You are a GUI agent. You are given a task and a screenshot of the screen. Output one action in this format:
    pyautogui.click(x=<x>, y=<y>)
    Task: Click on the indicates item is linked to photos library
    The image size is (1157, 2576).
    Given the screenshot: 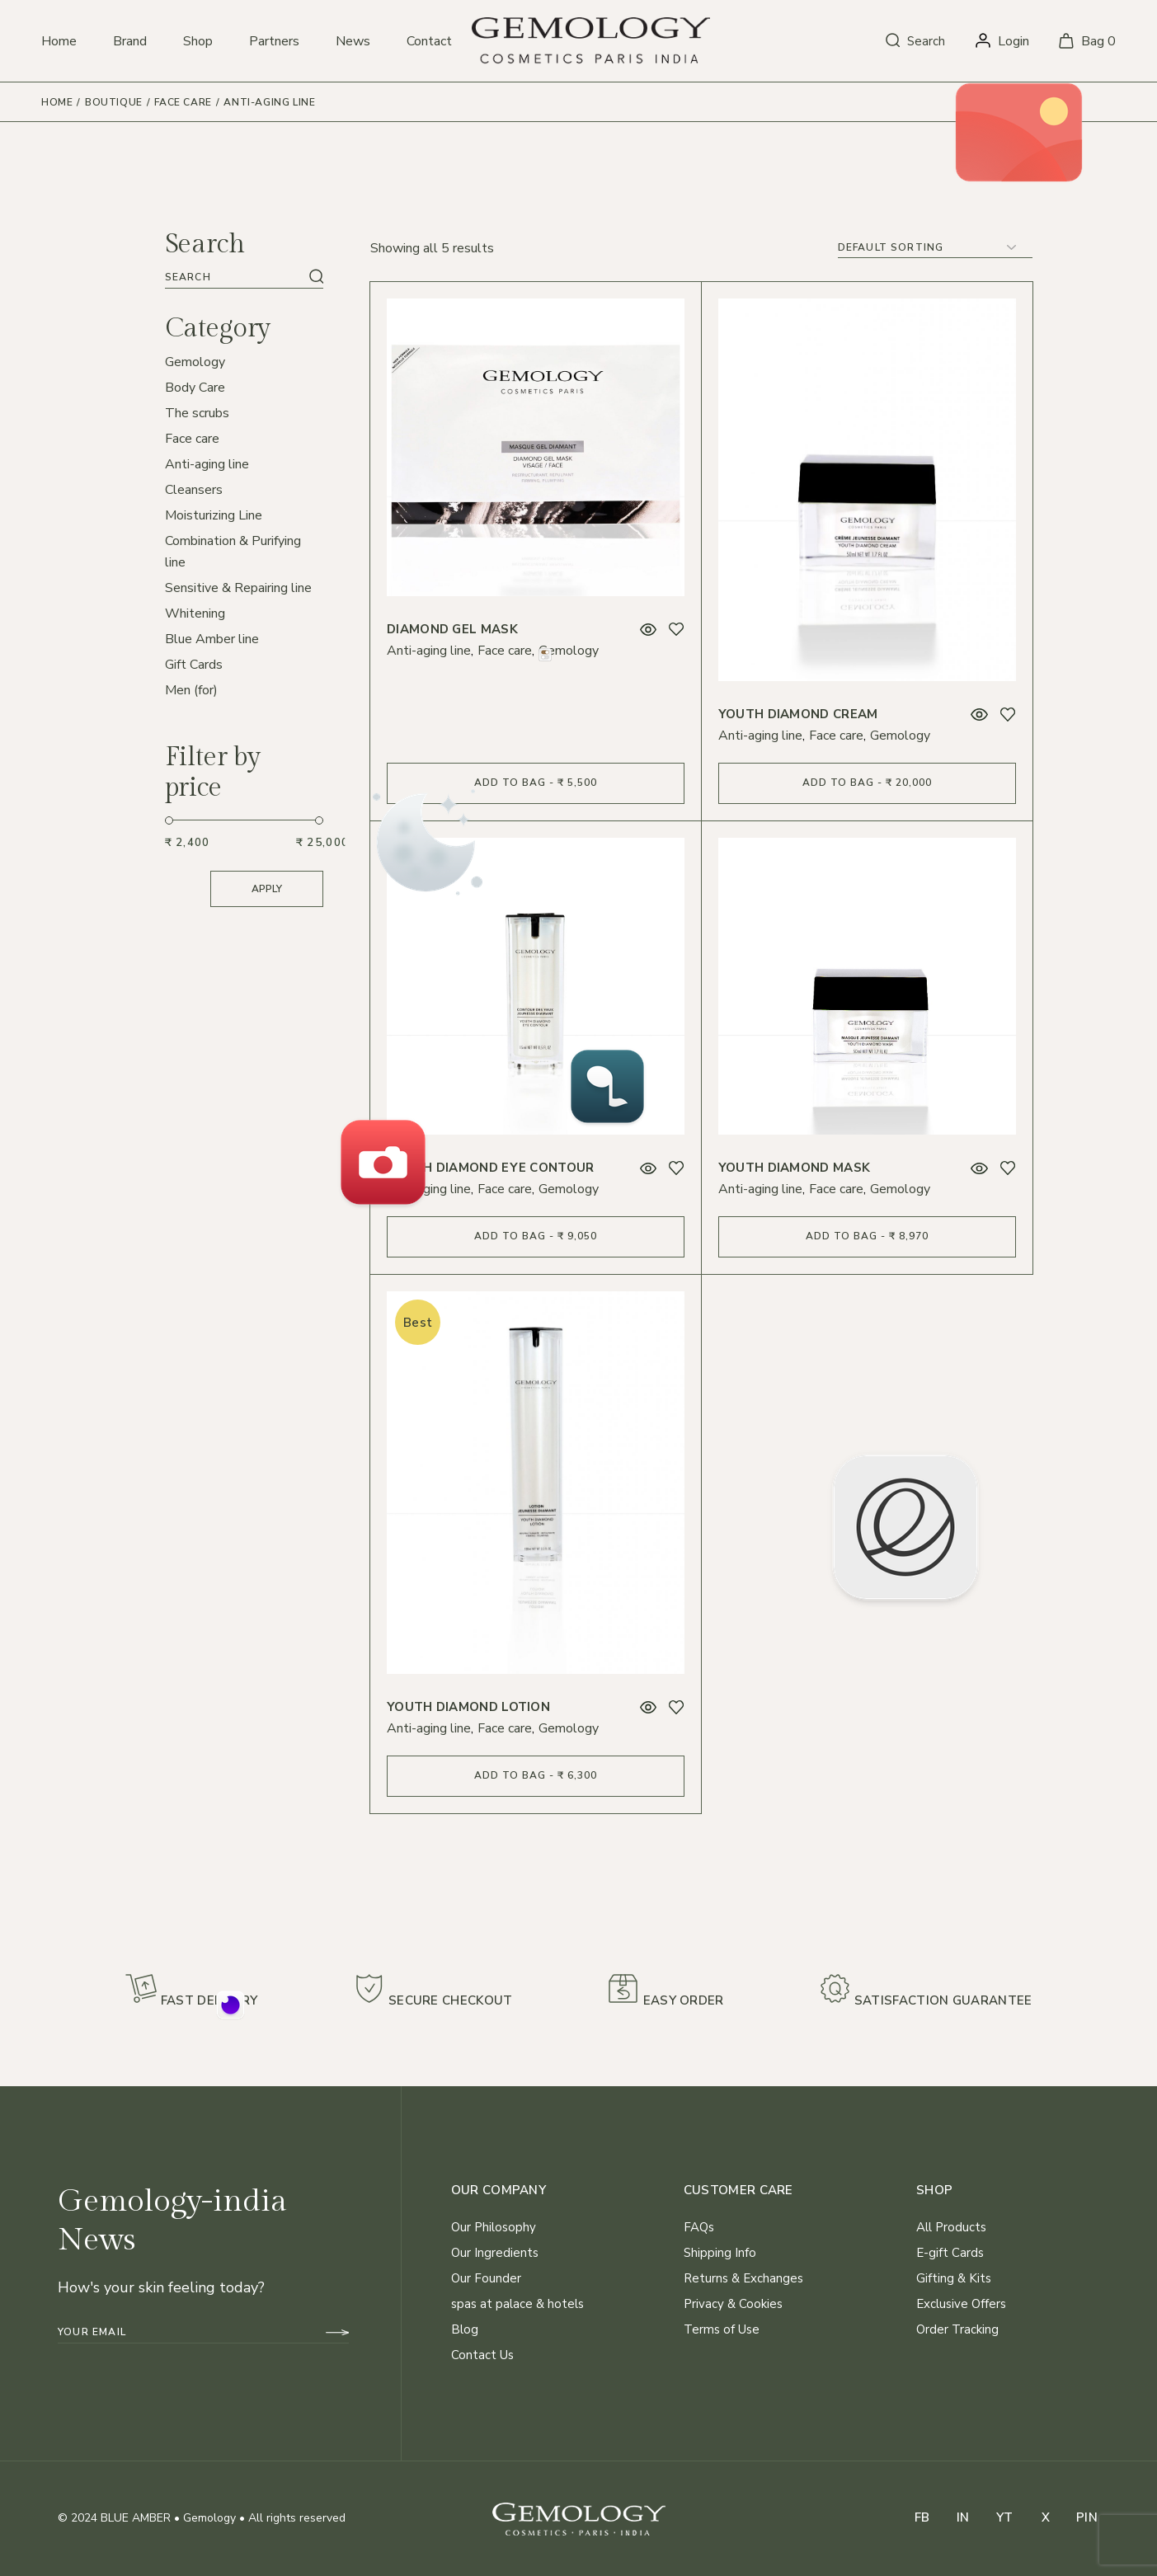 What is the action you would take?
    pyautogui.click(x=1018, y=132)
    